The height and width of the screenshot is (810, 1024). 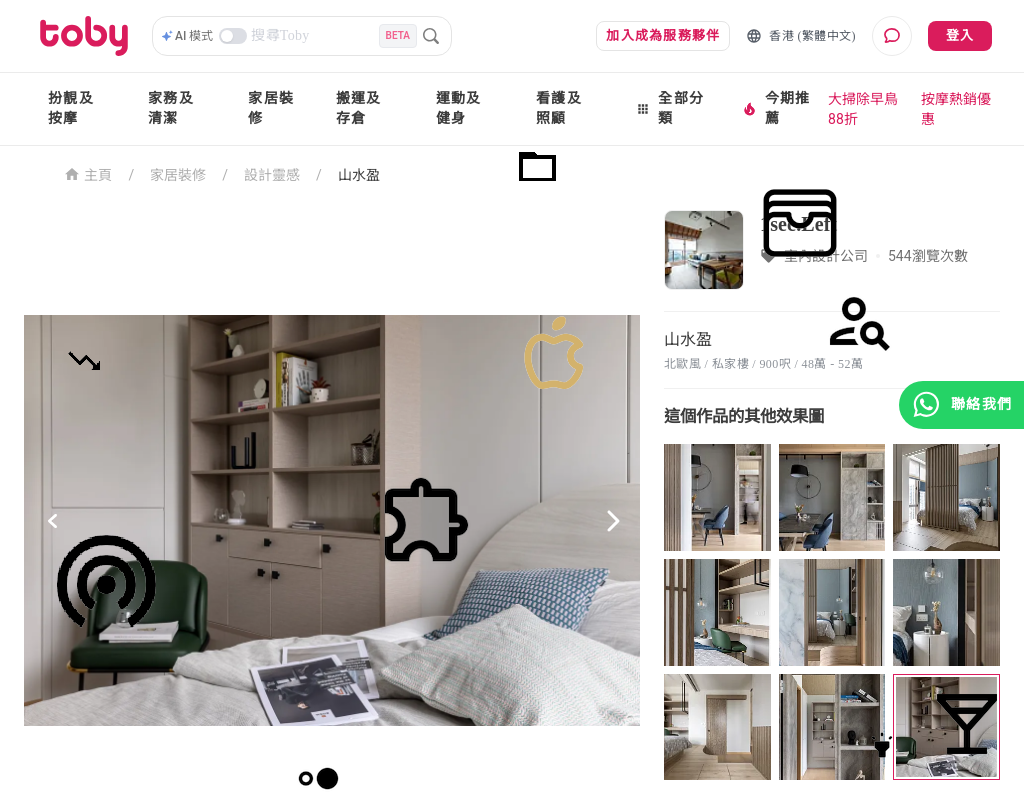 I want to click on enable mobile hotspot or wifi tethering, so click(x=106, y=579).